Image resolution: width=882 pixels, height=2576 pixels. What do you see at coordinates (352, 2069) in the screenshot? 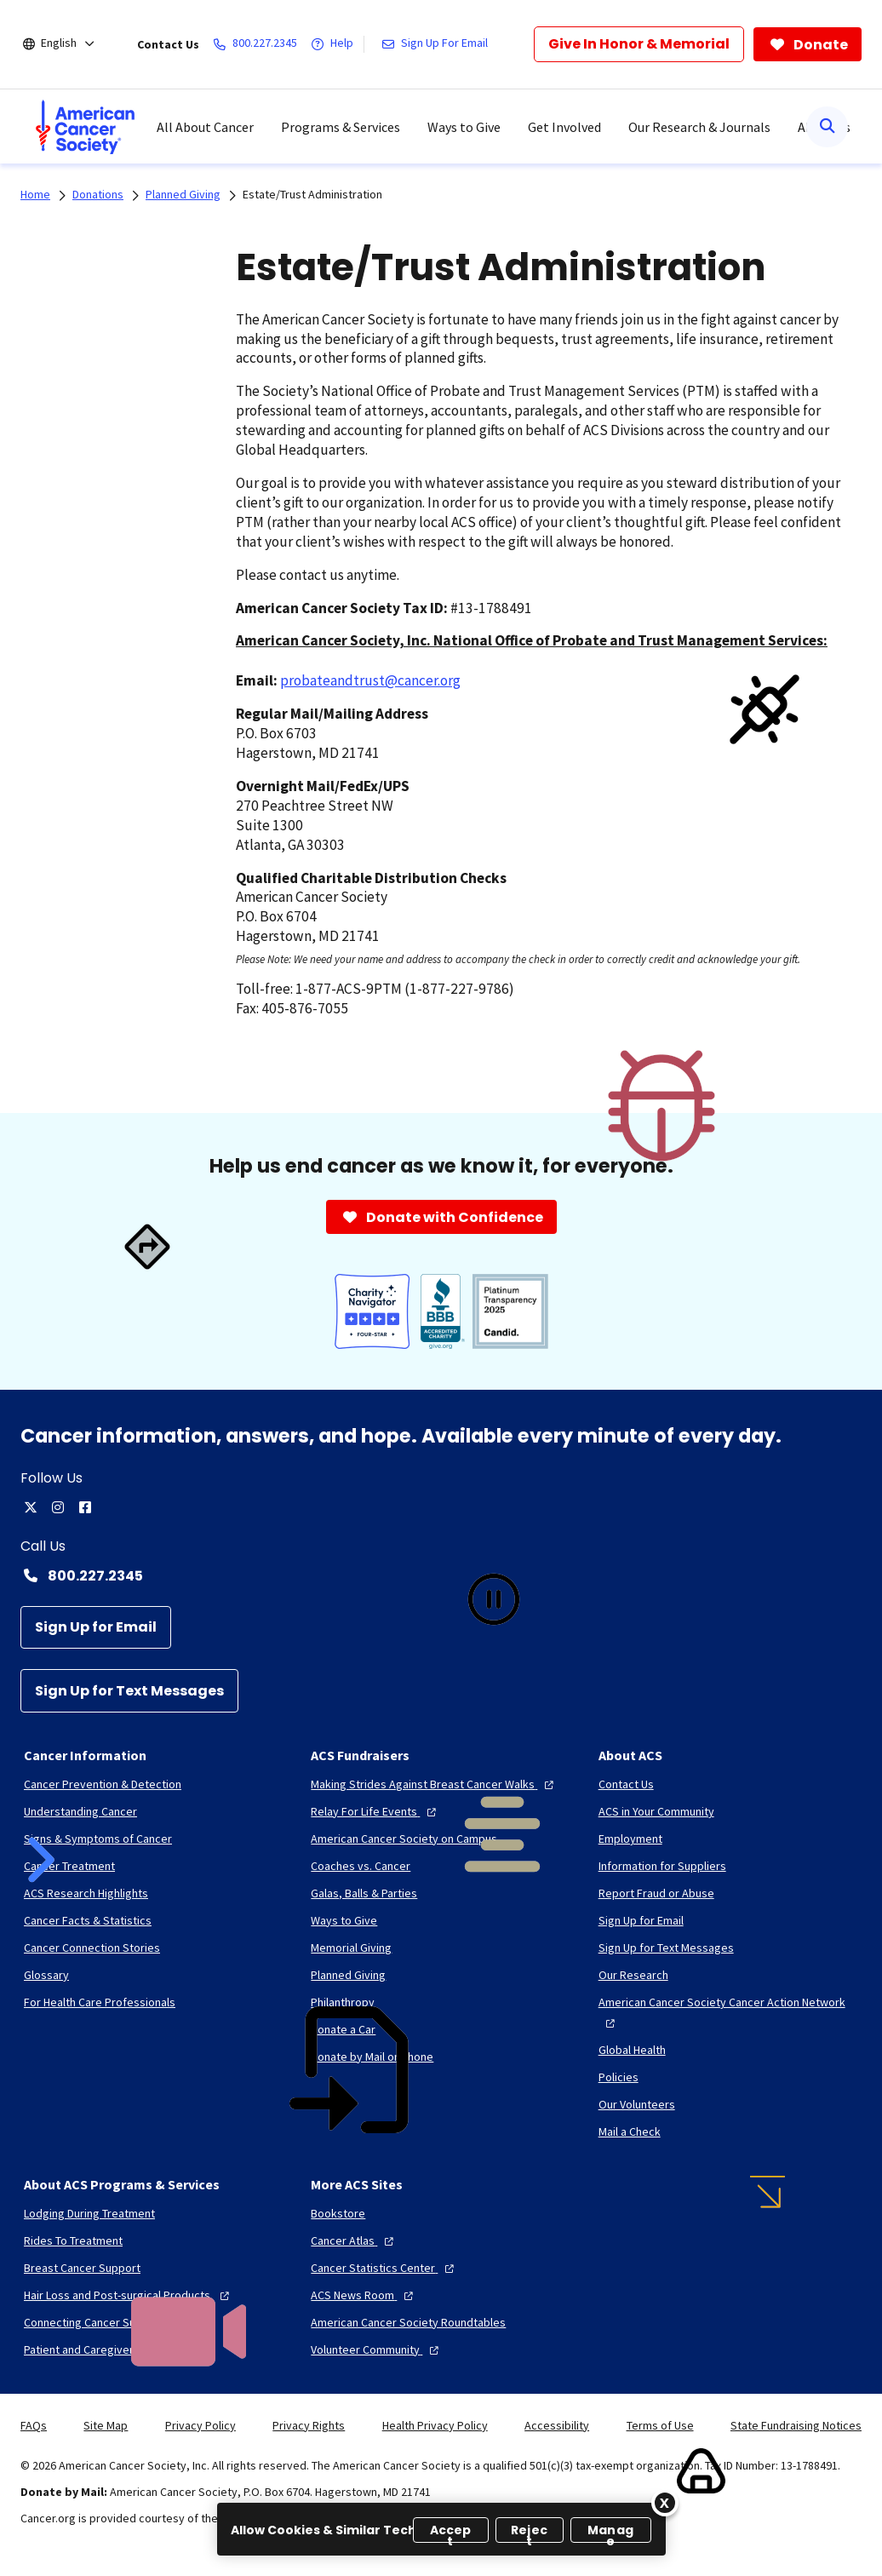
I see `indicates a file has been moved to another location` at bounding box center [352, 2069].